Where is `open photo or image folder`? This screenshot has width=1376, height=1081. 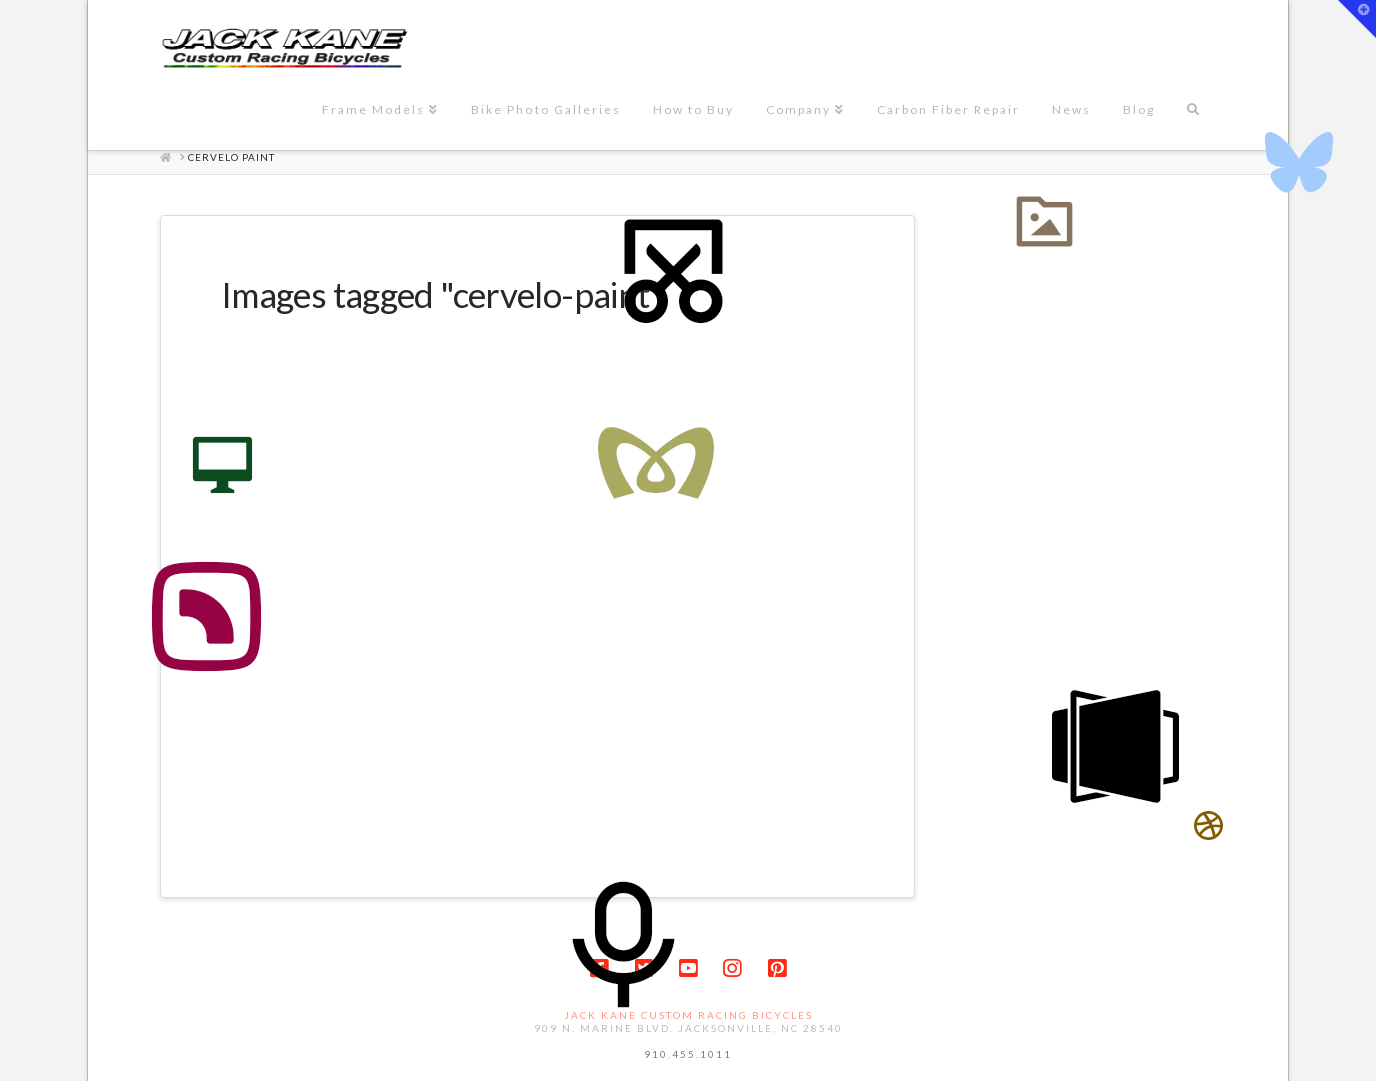 open photo or image folder is located at coordinates (1044, 221).